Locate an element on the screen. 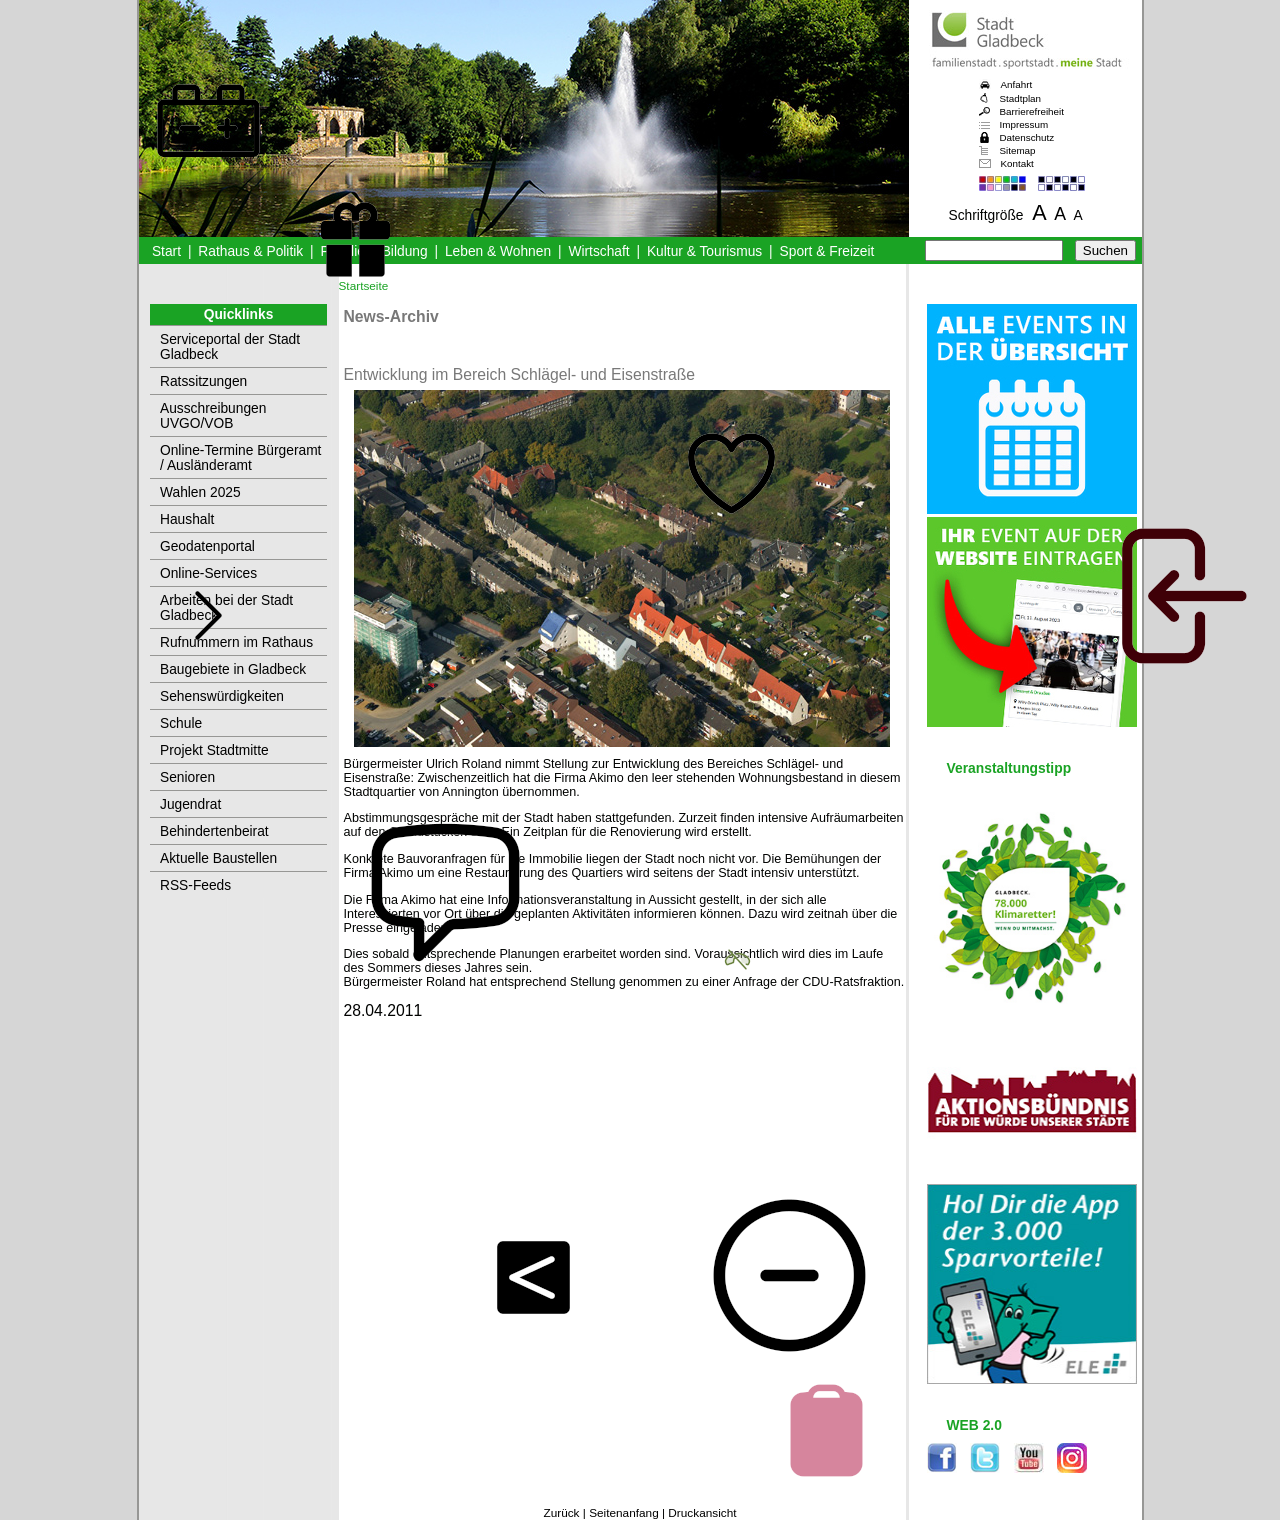  open chat or messaging is located at coordinates (445, 892).